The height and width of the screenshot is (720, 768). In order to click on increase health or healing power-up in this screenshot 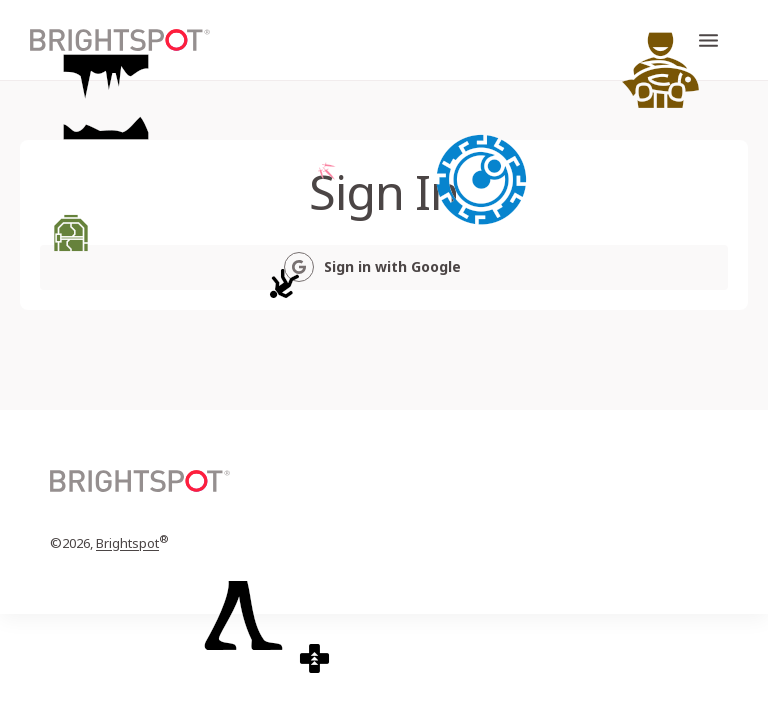, I will do `click(314, 658)`.